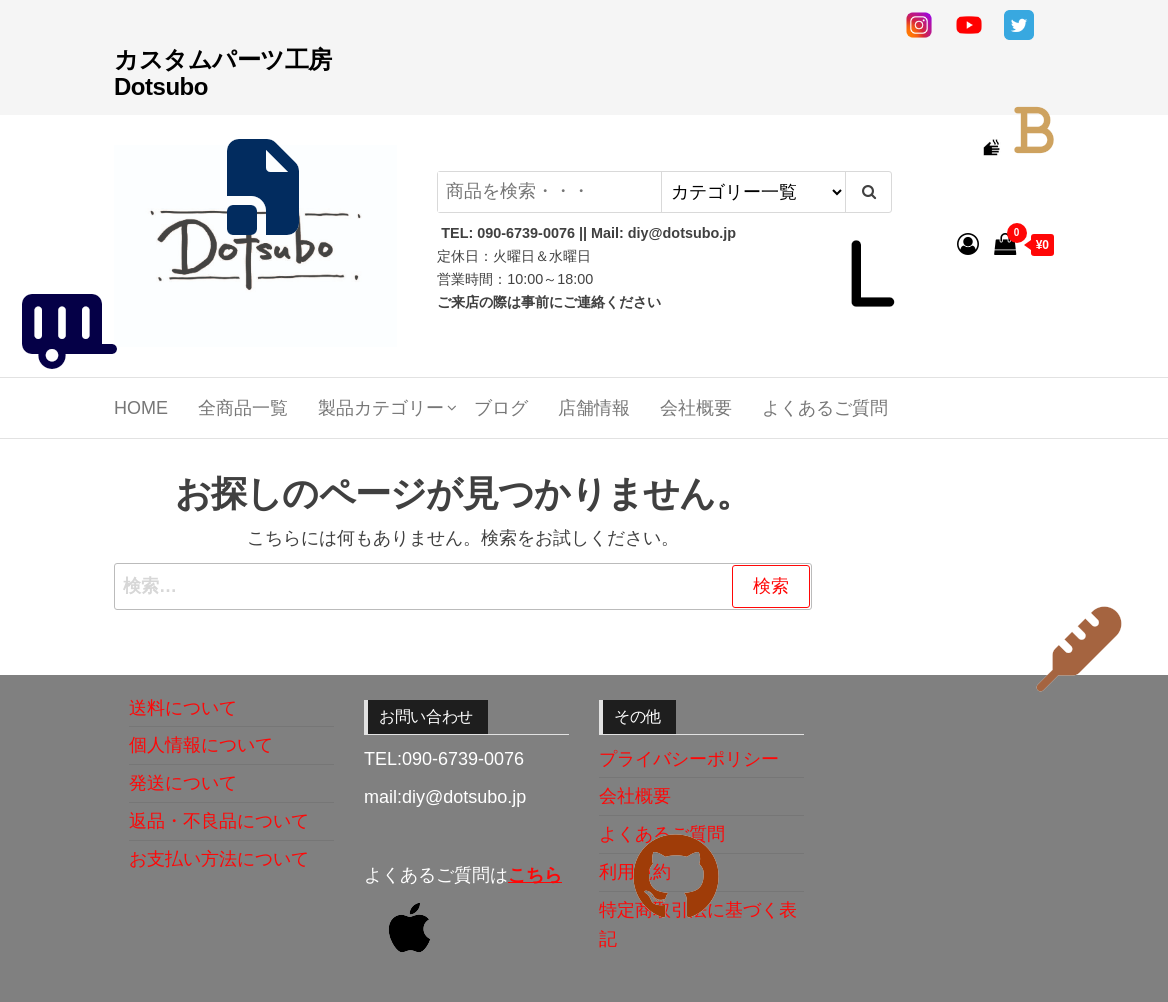 The image size is (1168, 1002). Describe the element at coordinates (409, 927) in the screenshot. I see `Apple company logo` at that location.